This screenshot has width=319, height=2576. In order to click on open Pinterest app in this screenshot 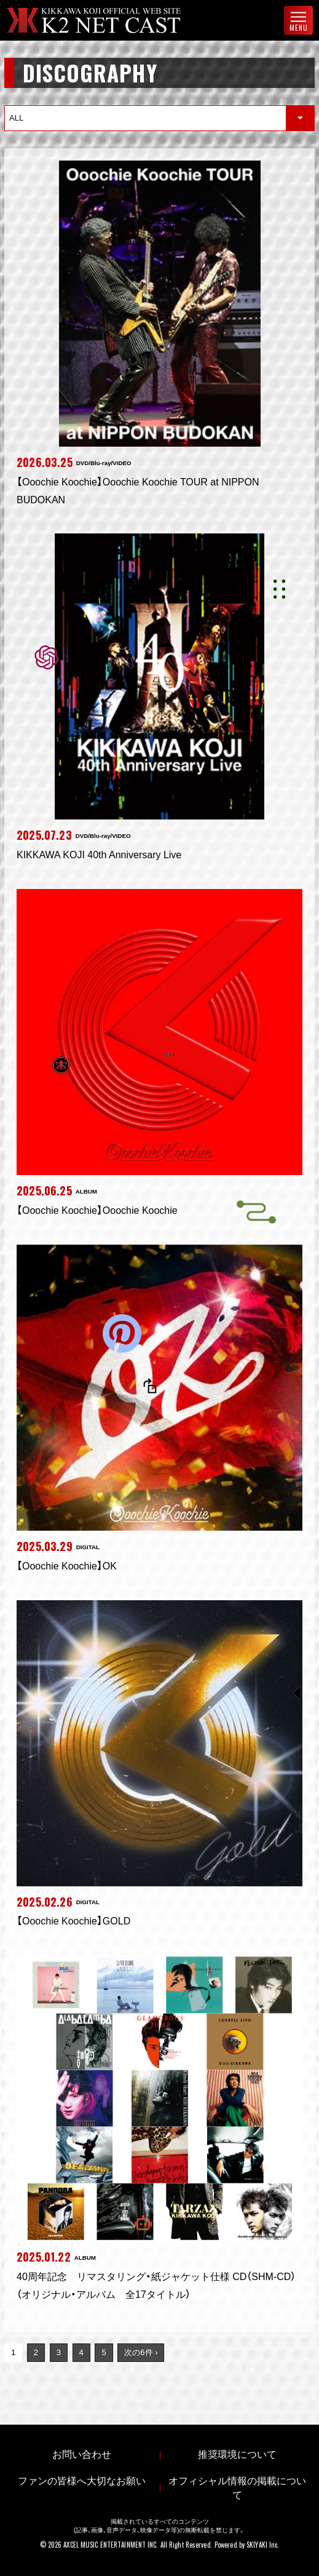, I will do `click(122, 1333)`.